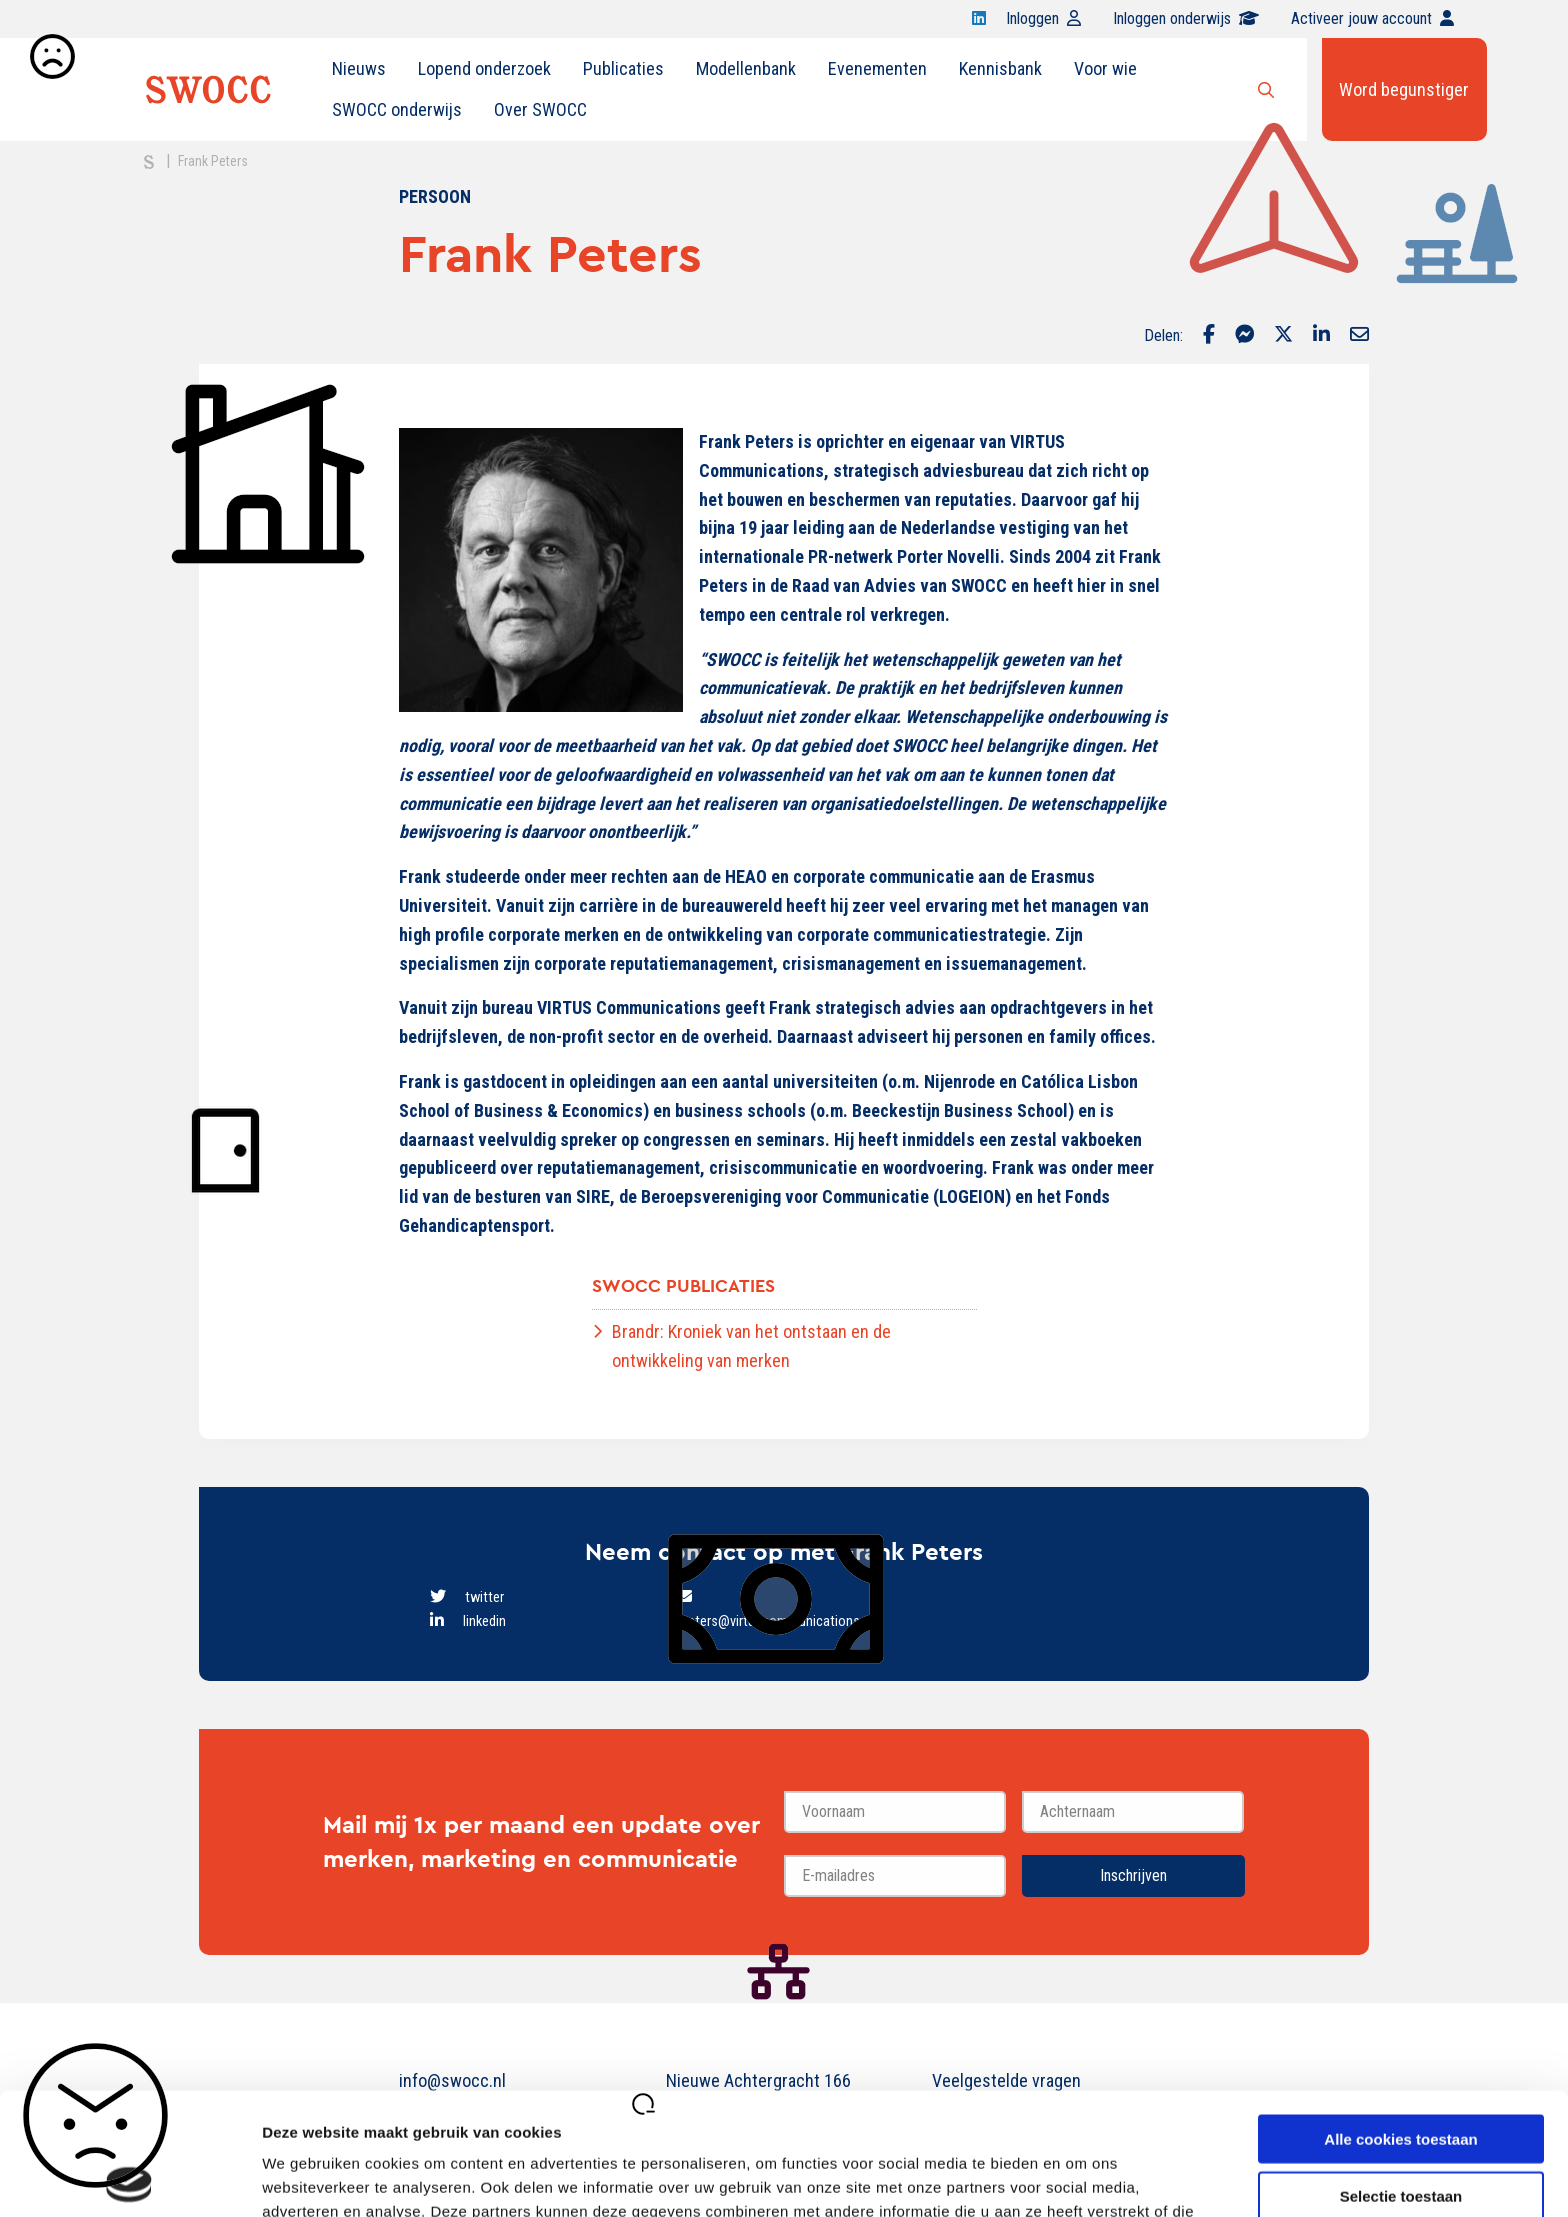 The width and height of the screenshot is (1568, 2217). Describe the element at coordinates (225, 1150) in the screenshot. I see `access door sensor settings` at that location.